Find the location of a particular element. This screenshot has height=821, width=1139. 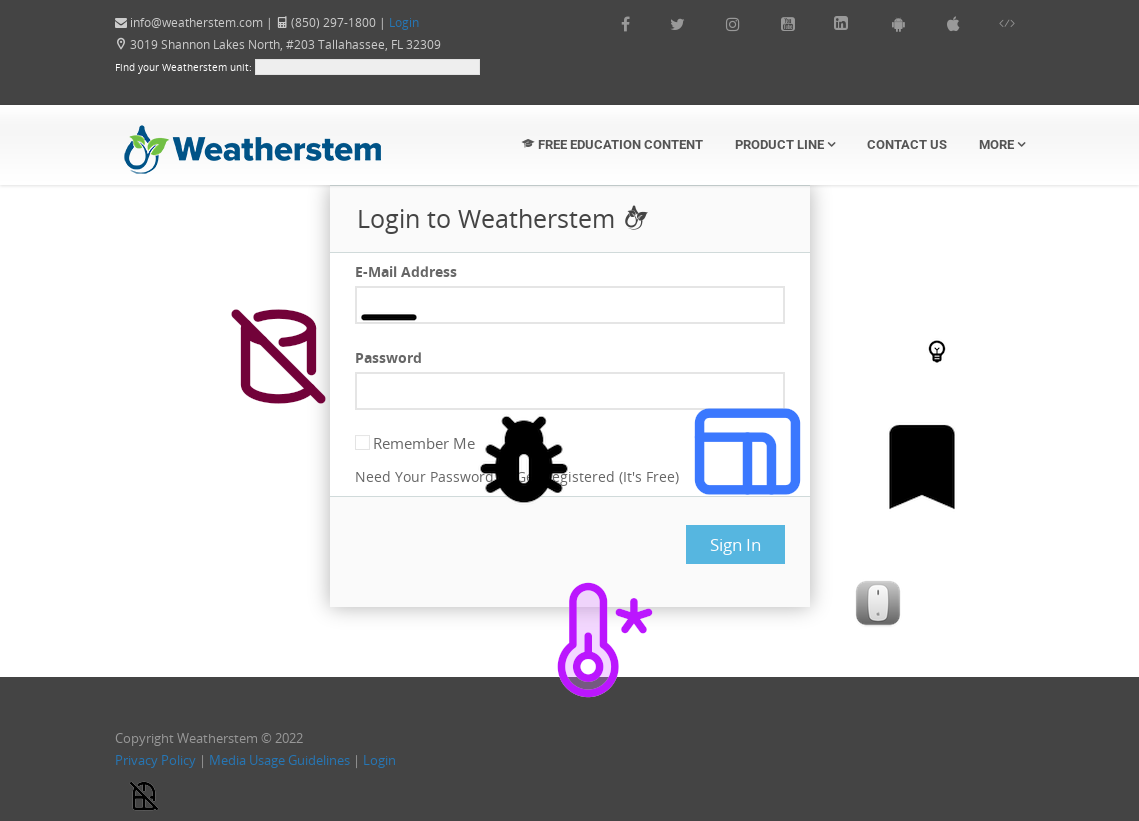

access tips or helpful suggestions is located at coordinates (937, 351).